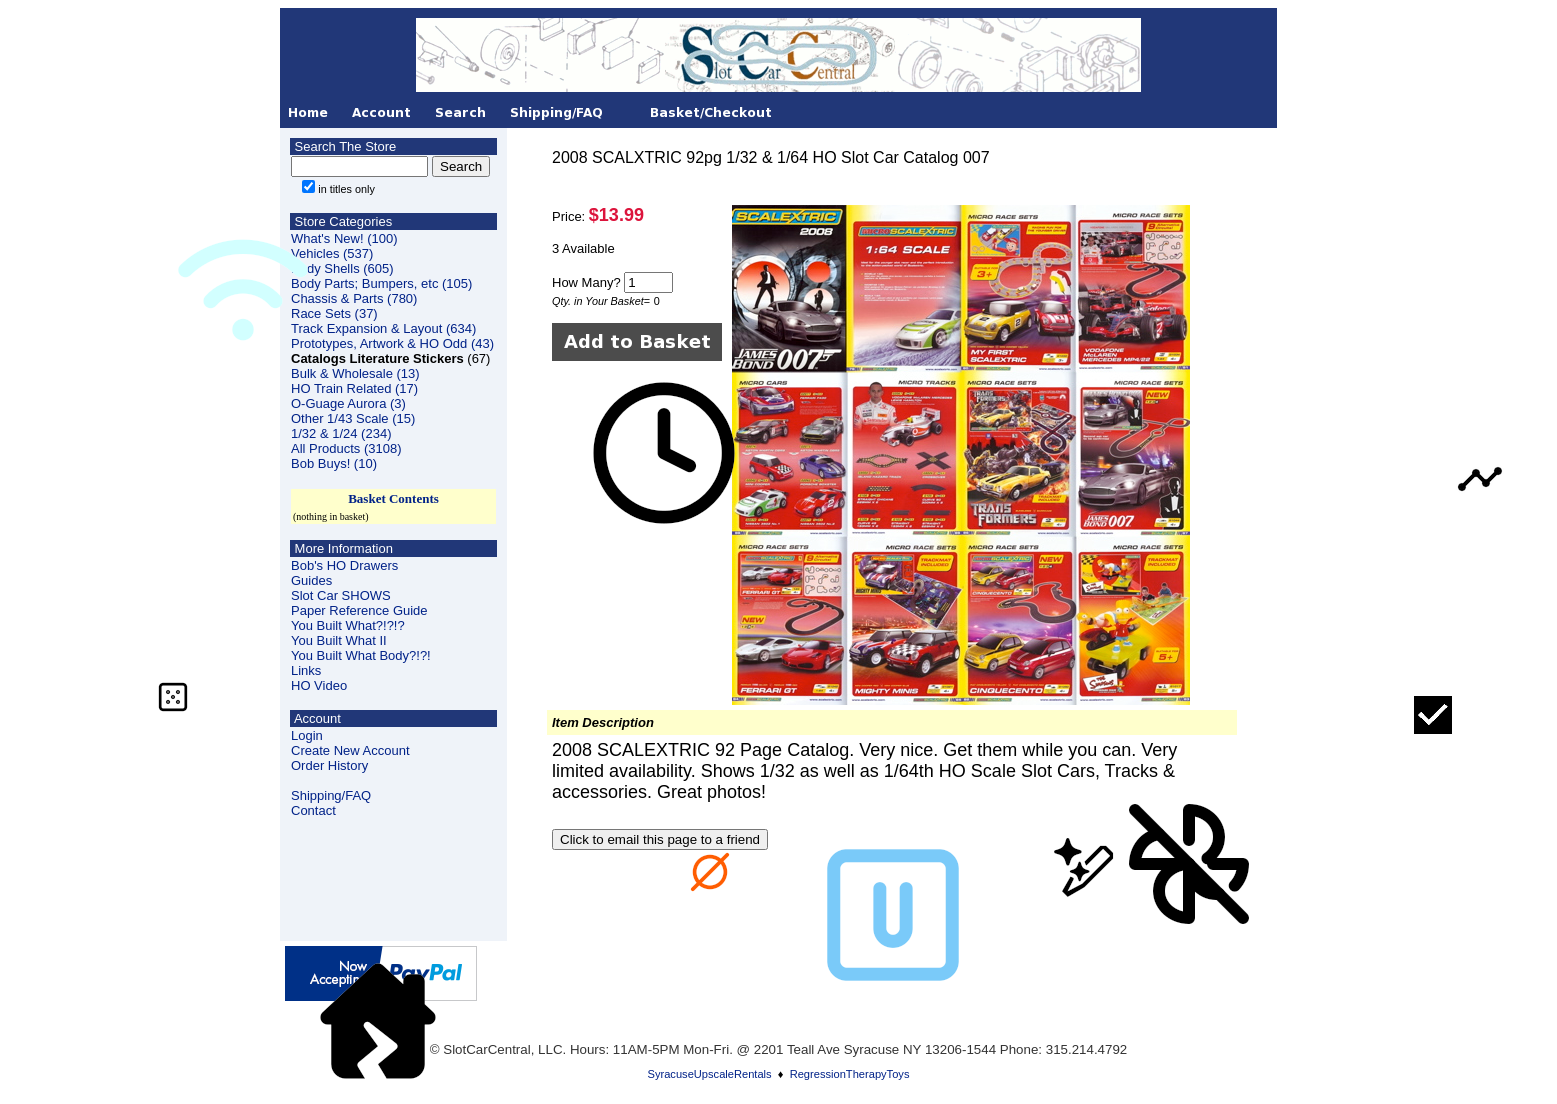 The image size is (1557, 1104). I want to click on wind energy source disabled or unavailable, so click(1189, 864).